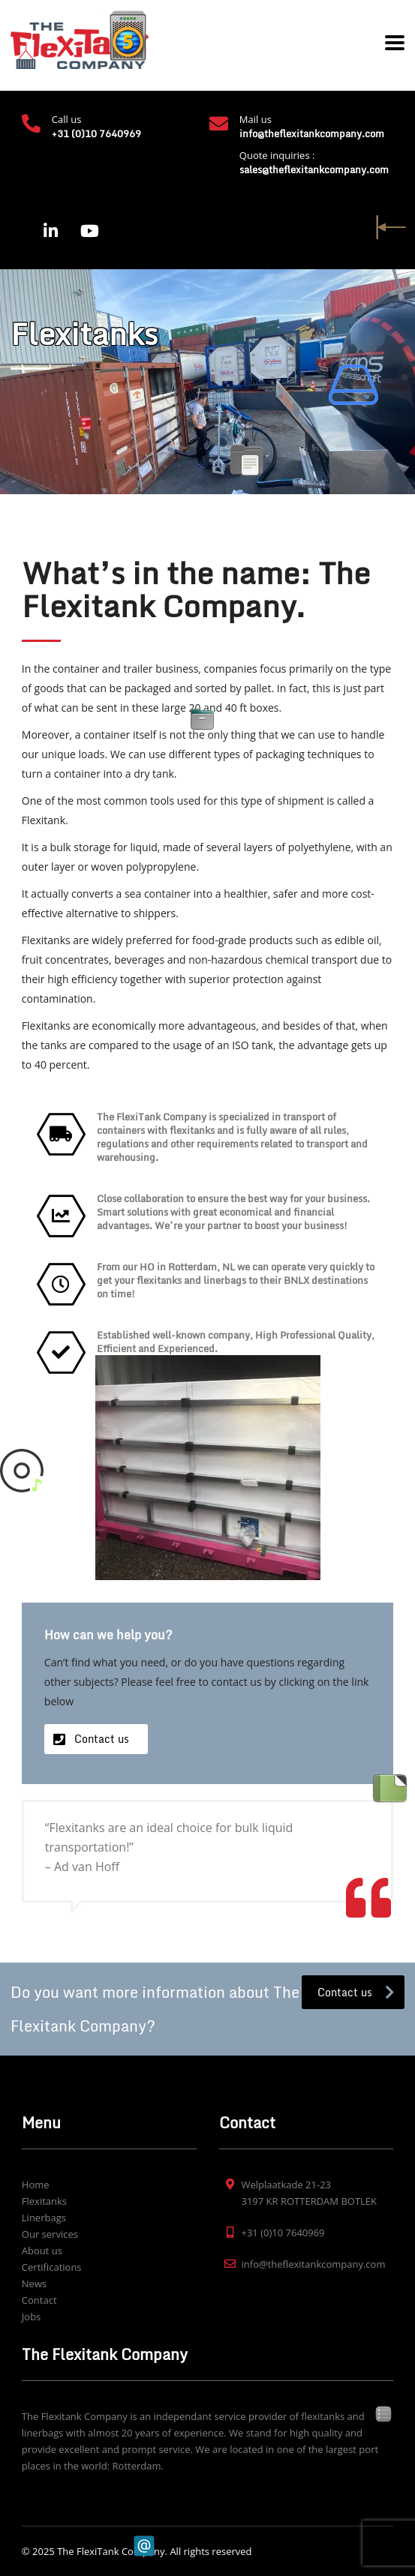 The width and height of the screenshot is (415, 2576). I want to click on RAID 5 storage configuration status, so click(128, 35).